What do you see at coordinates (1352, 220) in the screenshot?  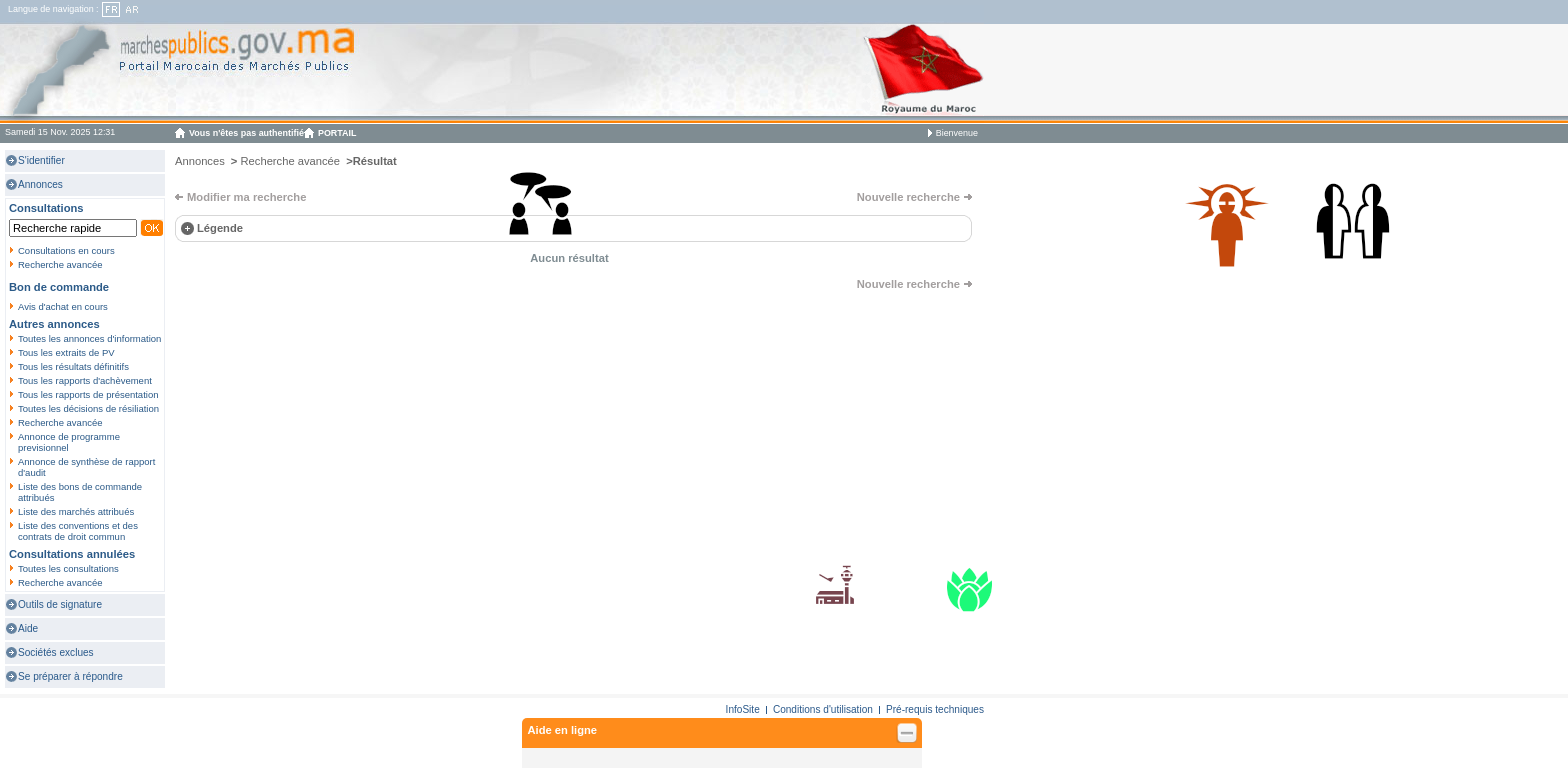 I see `toggle between two modes or perspectives` at bounding box center [1352, 220].